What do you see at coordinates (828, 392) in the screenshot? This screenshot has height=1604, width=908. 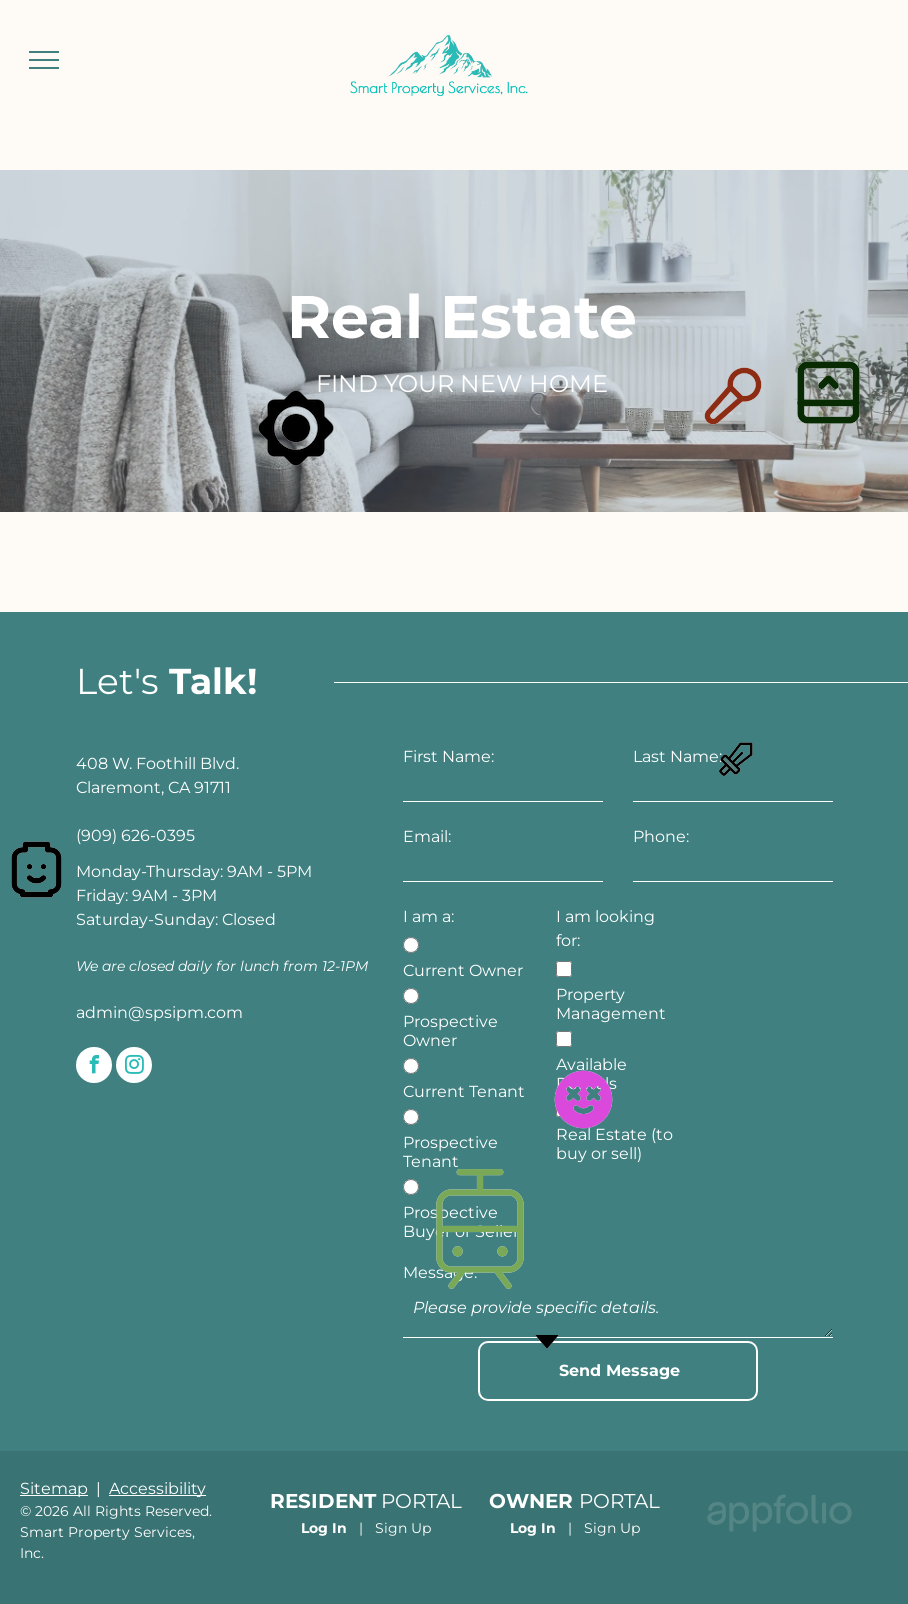 I see `expand the bottom bar panel` at bounding box center [828, 392].